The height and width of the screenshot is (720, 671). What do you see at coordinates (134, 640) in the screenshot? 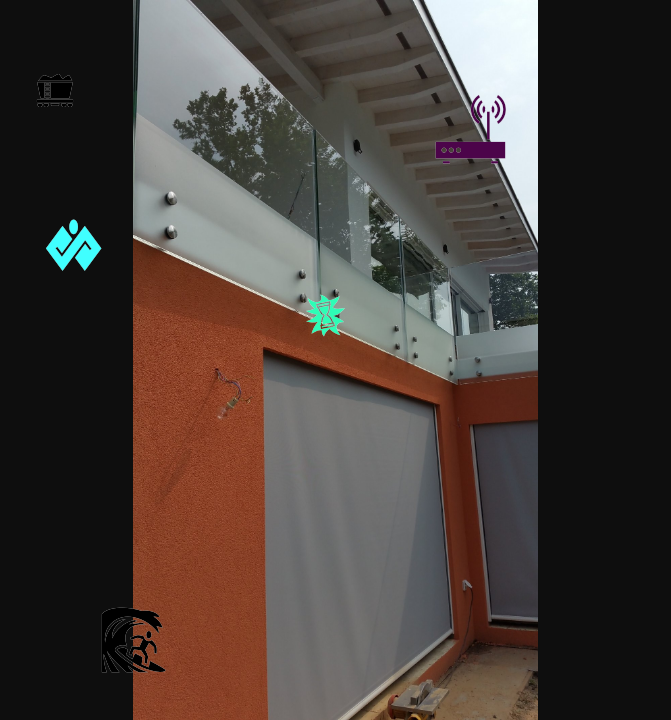
I see `surfing or water sports activity` at bounding box center [134, 640].